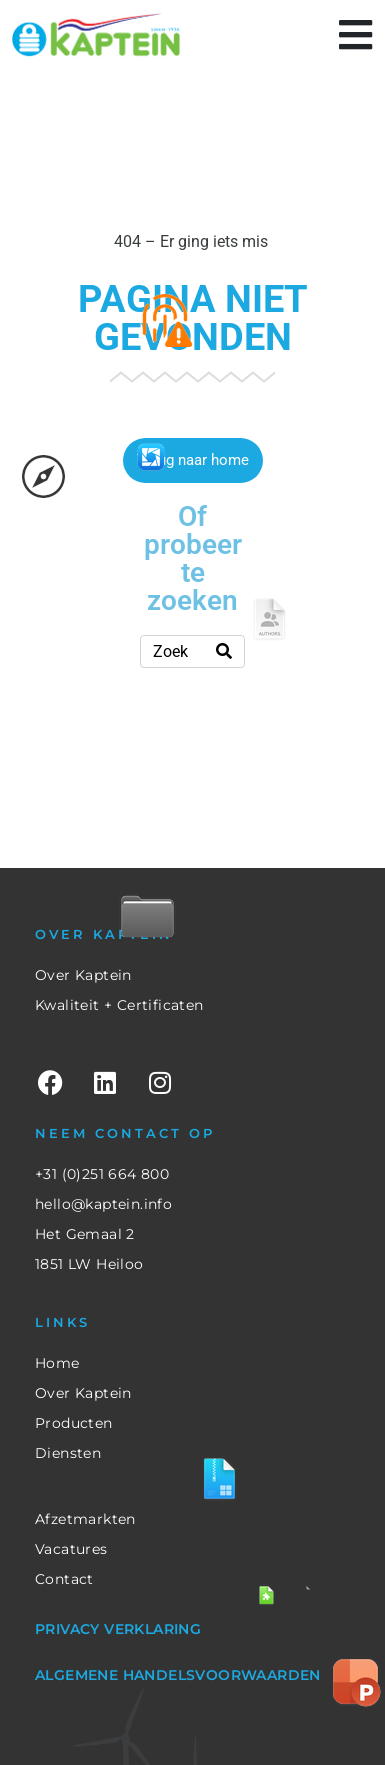 The height and width of the screenshot is (1765, 385). Describe the element at coordinates (167, 320) in the screenshot. I see `fingerprint authentication error or failure` at that location.